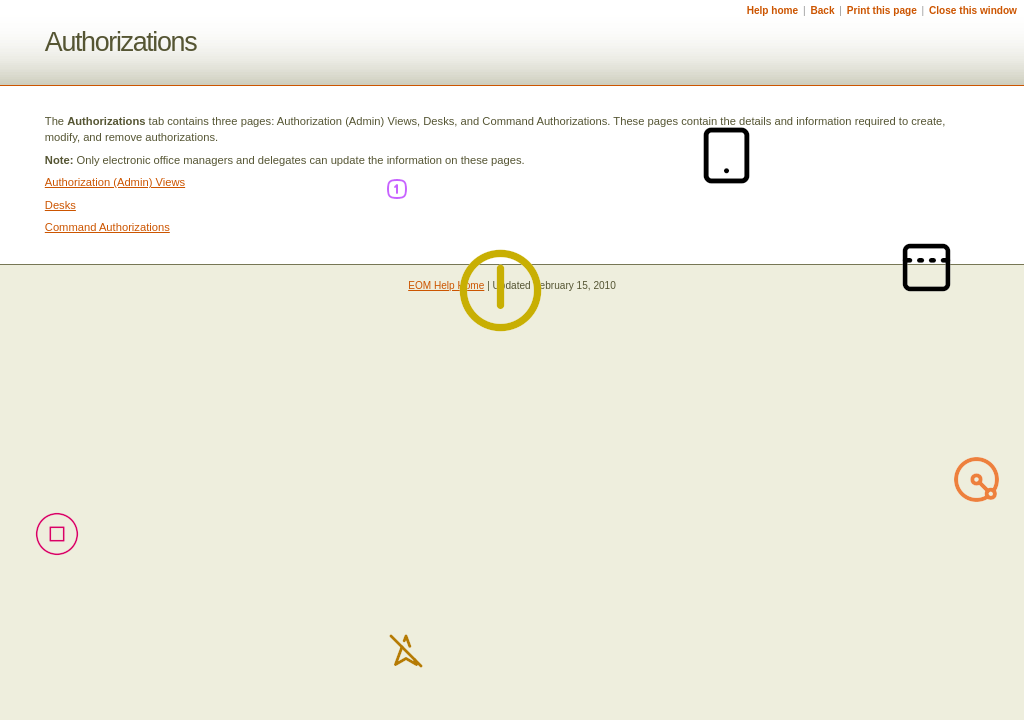 The width and height of the screenshot is (1024, 720). I want to click on adjust search radius or distance, so click(976, 479).